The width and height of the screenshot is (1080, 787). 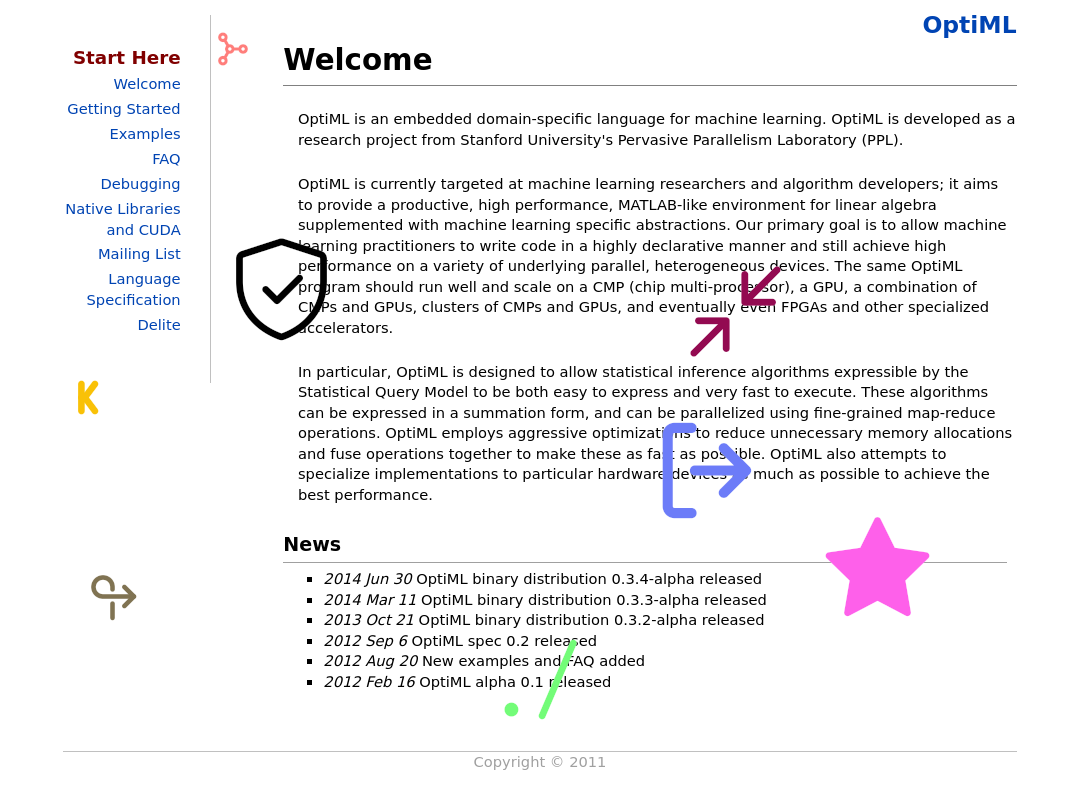 I want to click on indicates a relative file path reference, so click(x=541, y=679).